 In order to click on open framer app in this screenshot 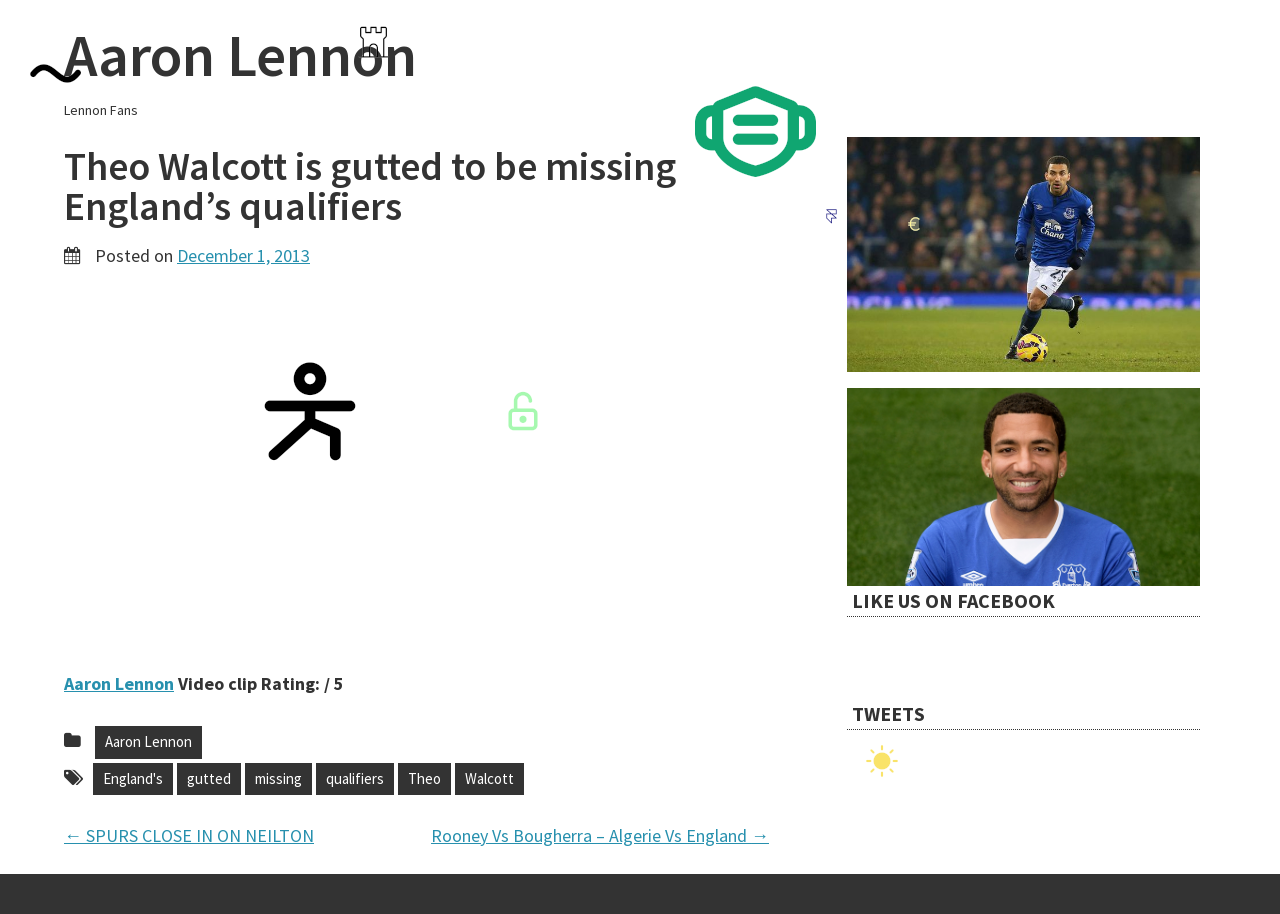, I will do `click(831, 215)`.